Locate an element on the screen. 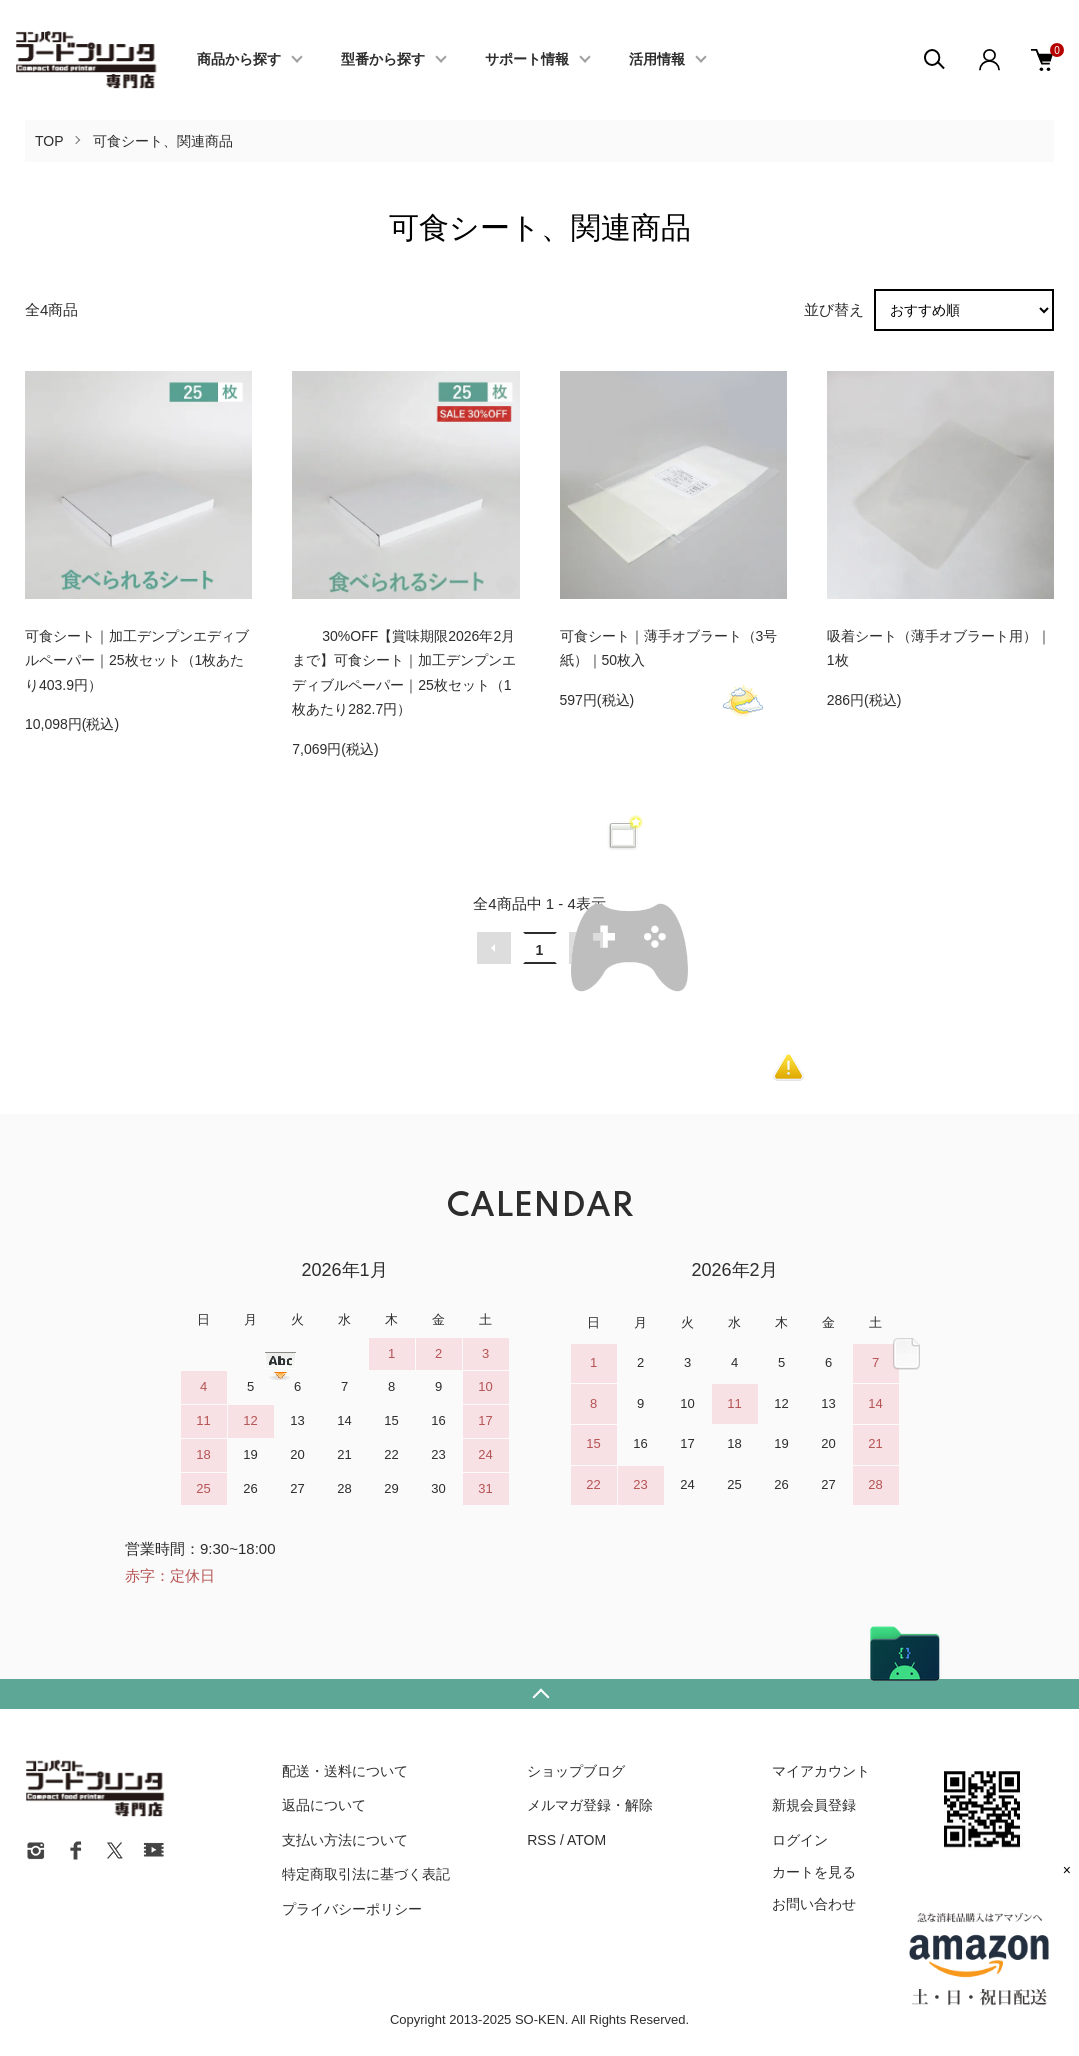 The image size is (1079, 2056). open diagnostics reporter to view system issues is located at coordinates (788, 1066).